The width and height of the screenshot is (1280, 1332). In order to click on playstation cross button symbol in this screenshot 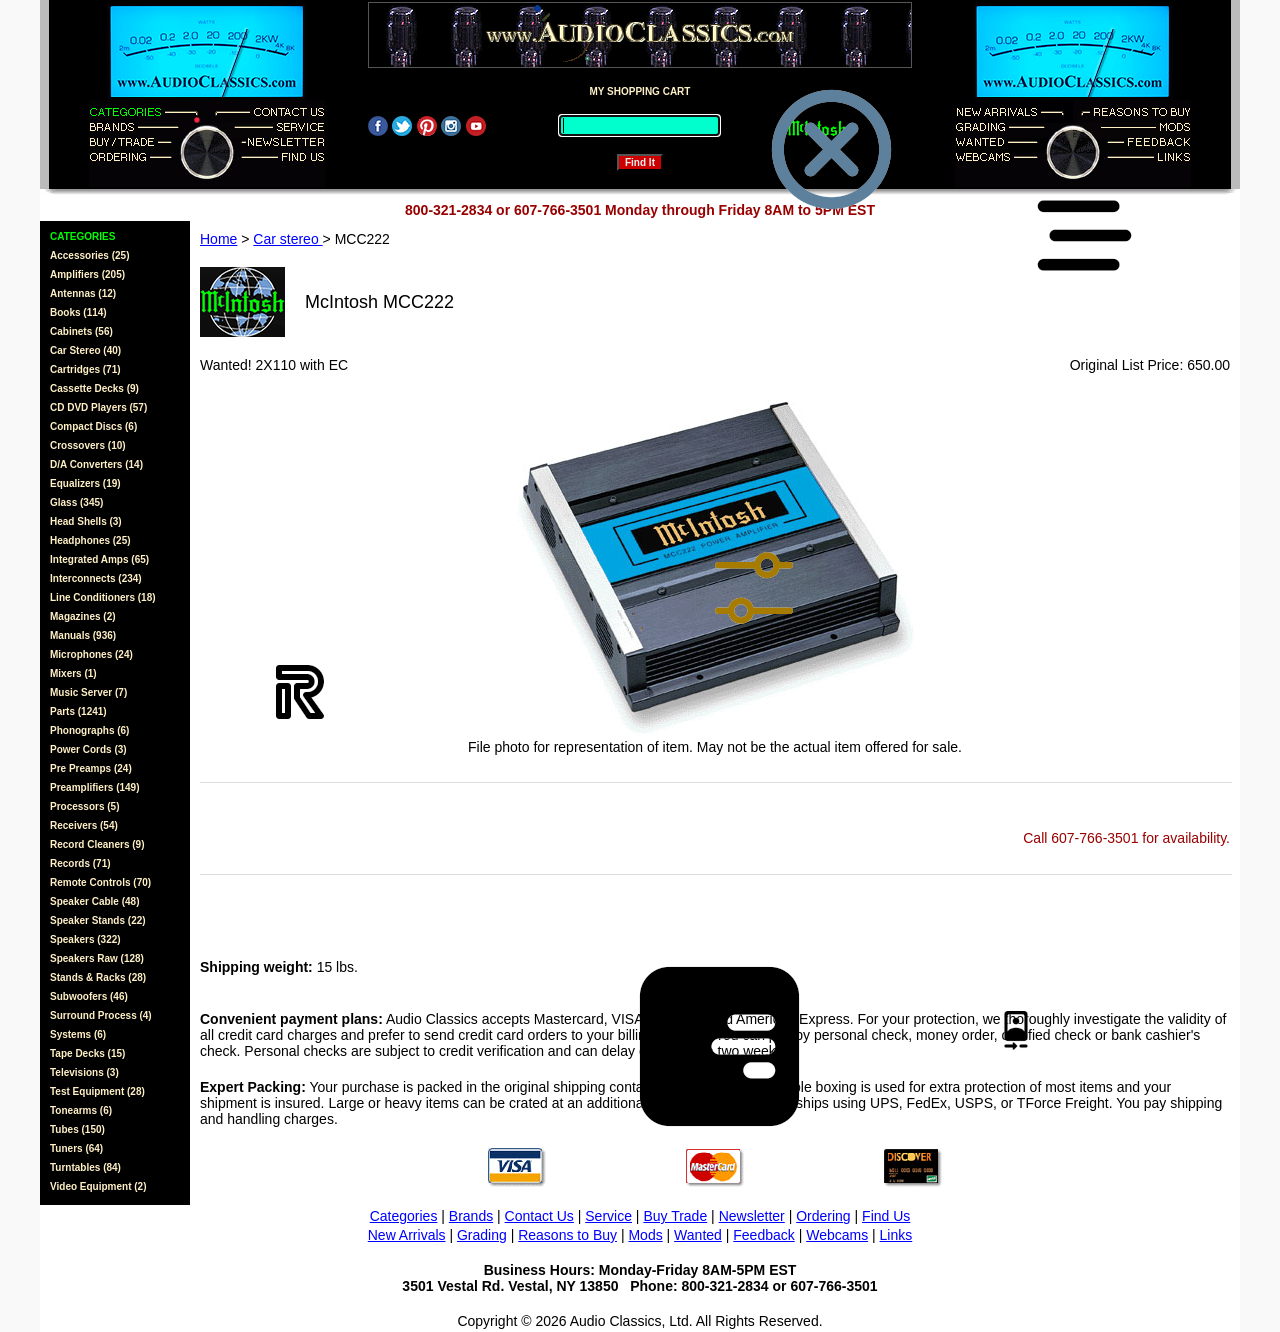, I will do `click(831, 149)`.